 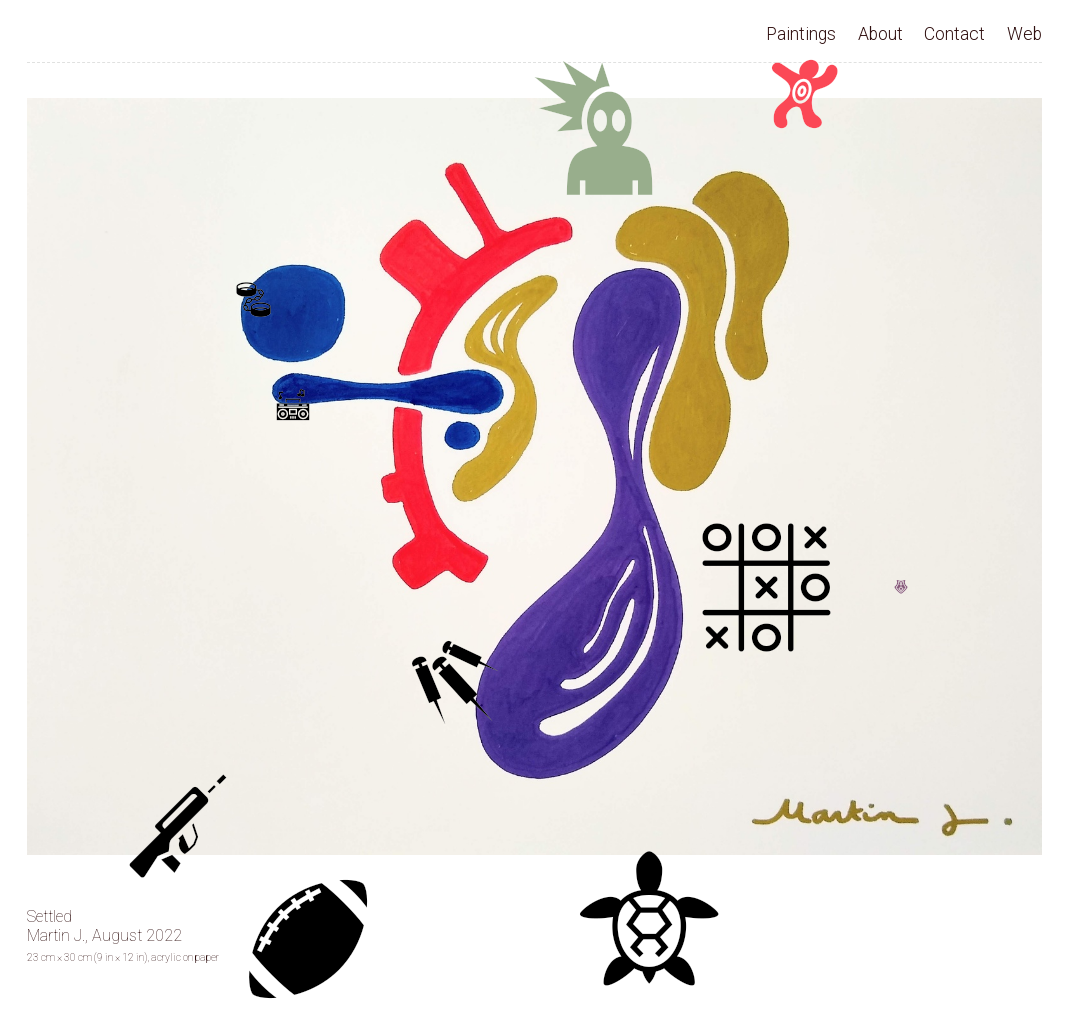 What do you see at coordinates (766, 587) in the screenshot?
I see `play tic-tac-toe game` at bounding box center [766, 587].